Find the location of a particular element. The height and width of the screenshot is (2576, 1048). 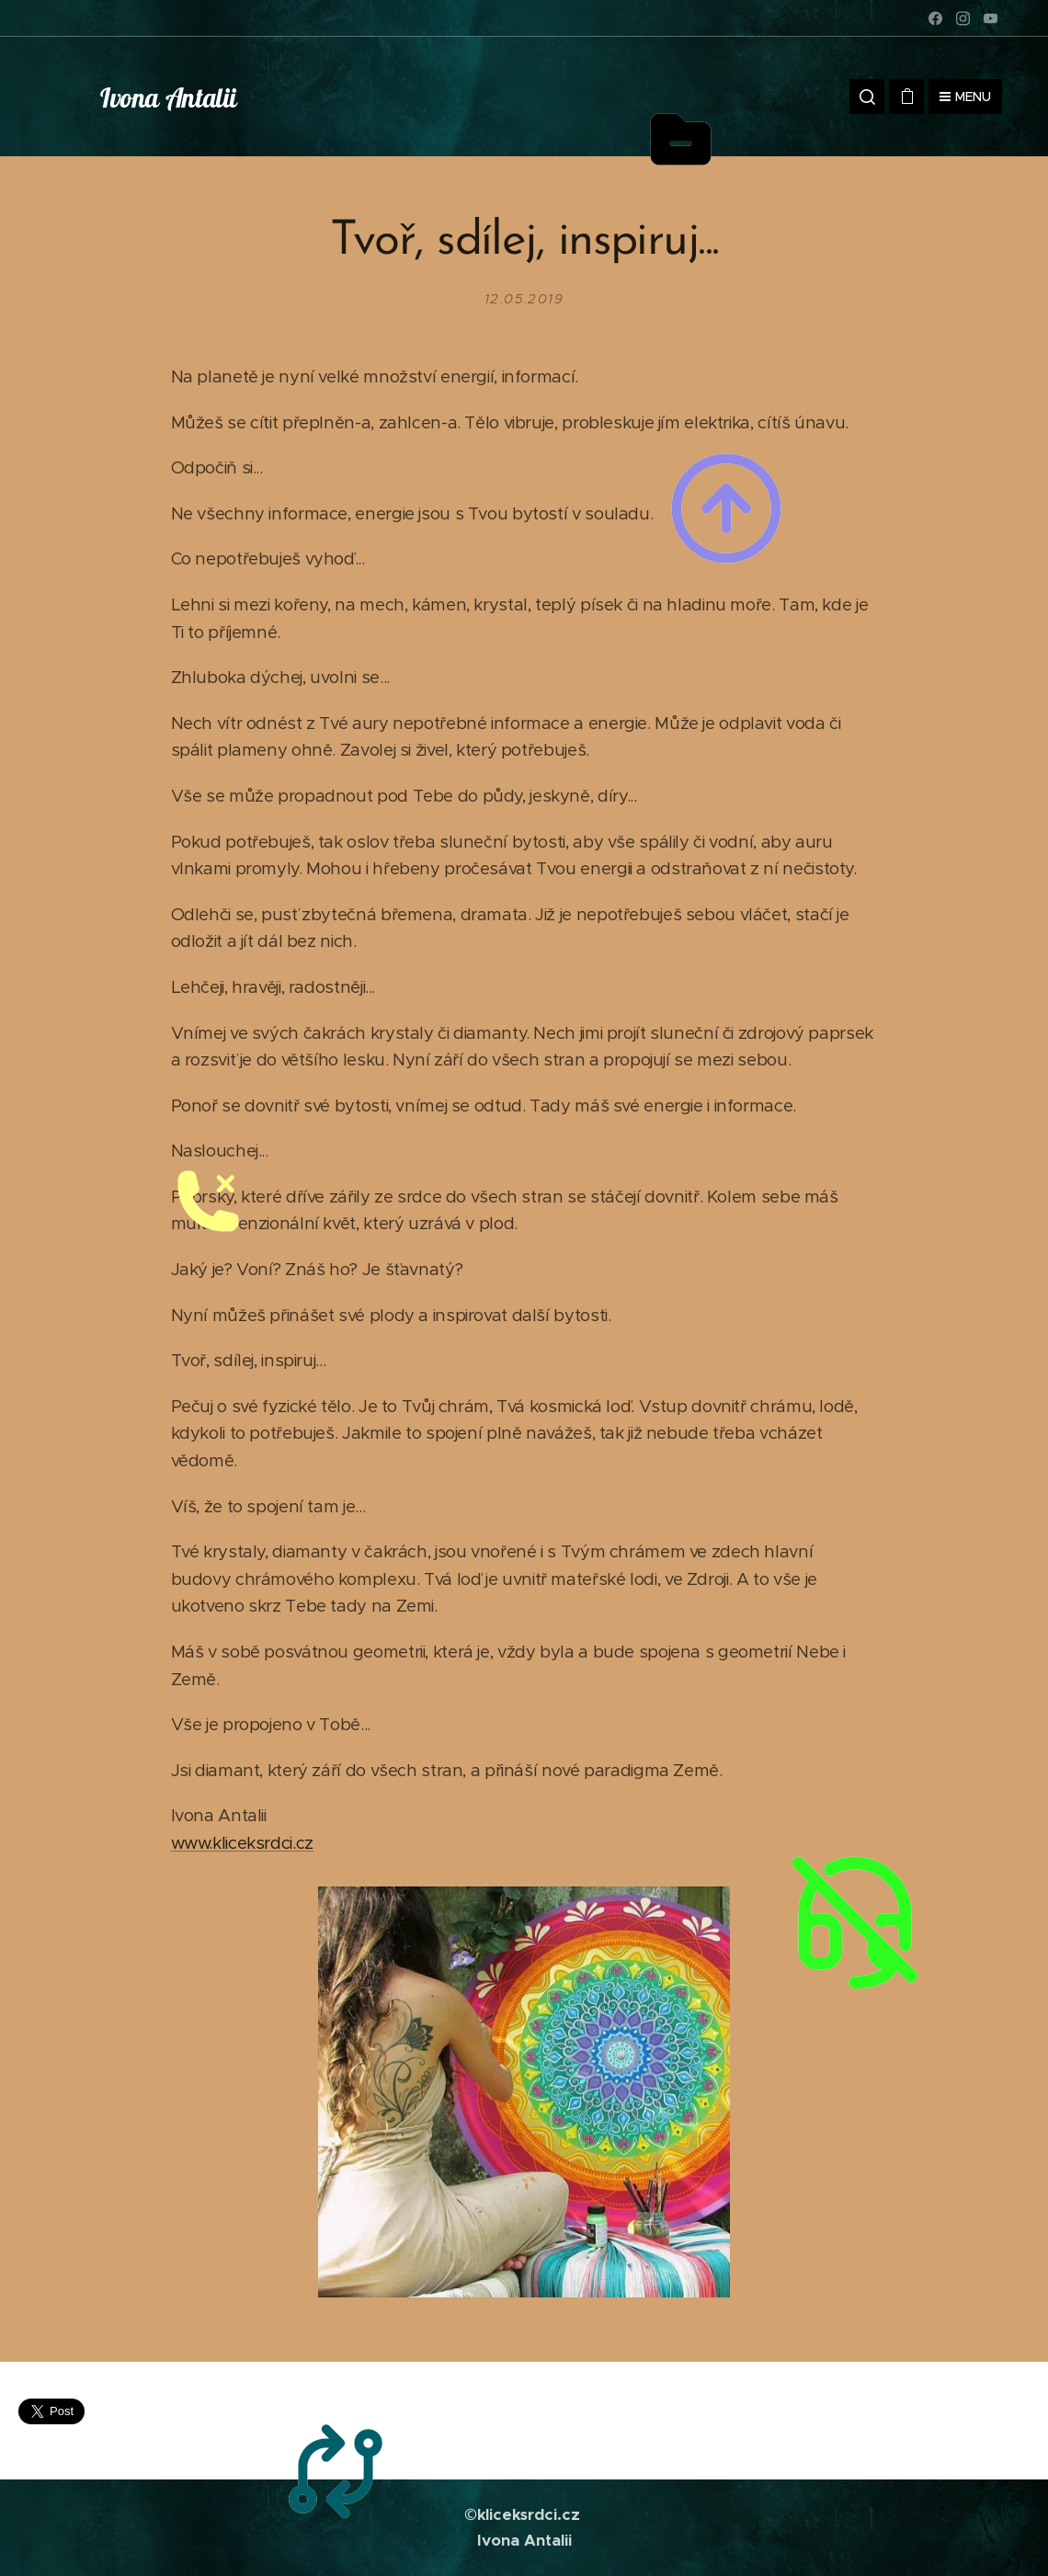

scroll to top of page is located at coordinates (726, 508).